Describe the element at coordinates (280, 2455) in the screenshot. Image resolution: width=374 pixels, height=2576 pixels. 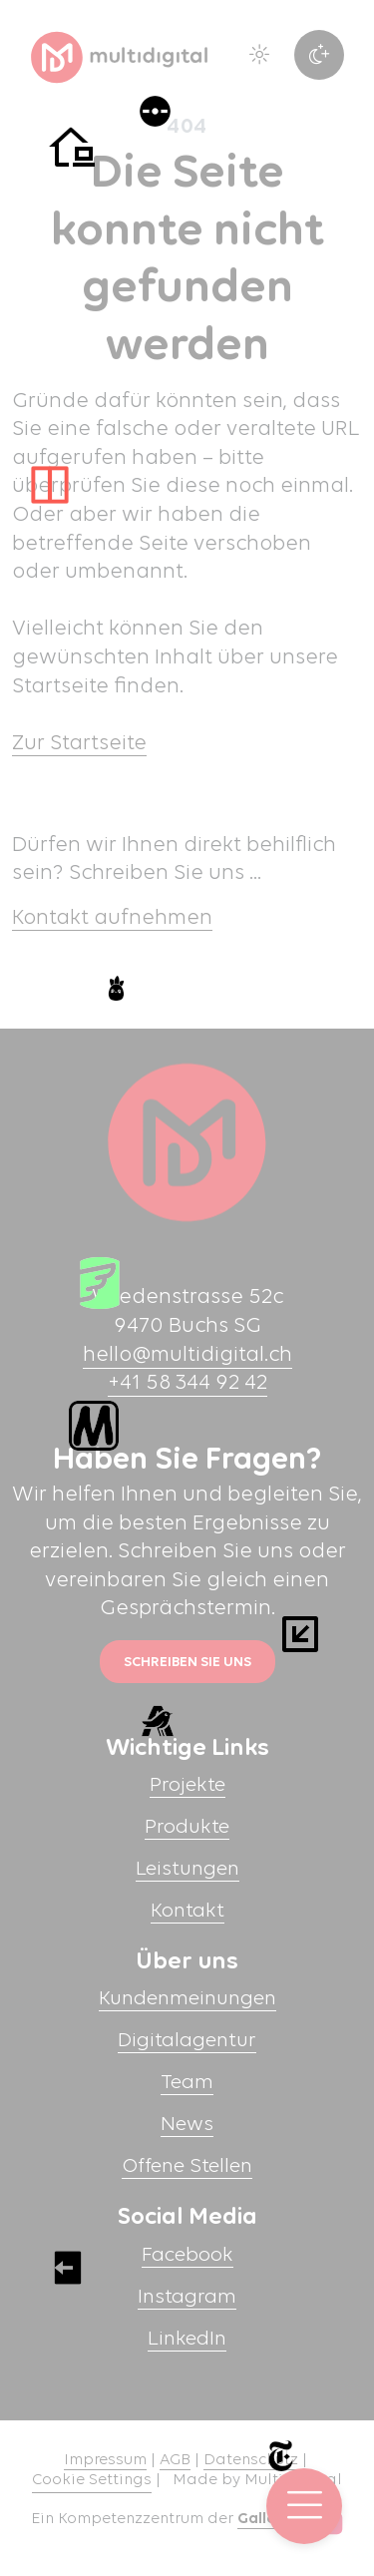
I see `open the new york times app` at that location.